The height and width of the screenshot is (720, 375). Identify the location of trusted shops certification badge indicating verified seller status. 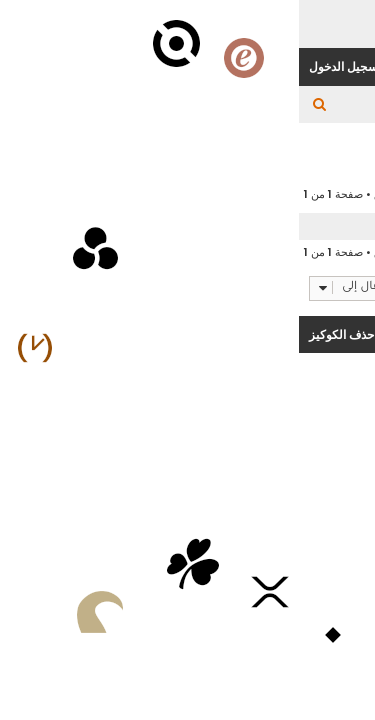
(244, 58).